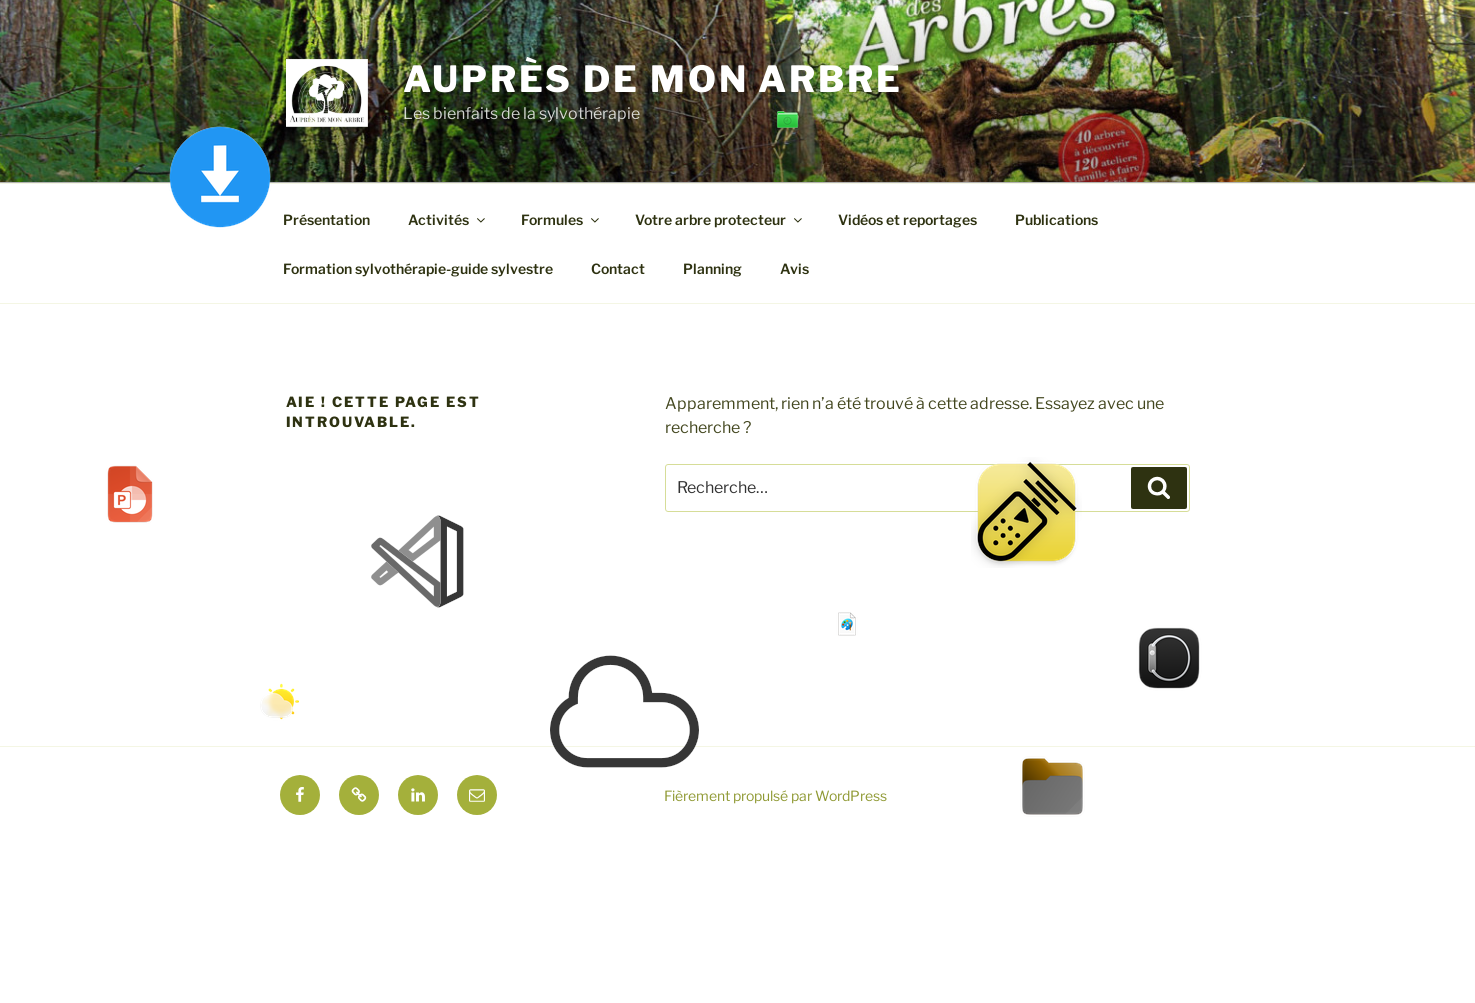 The image size is (1475, 1003). What do you see at coordinates (220, 177) in the screenshot?
I see `indicates a downloaded or downloading file` at bounding box center [220, 177].